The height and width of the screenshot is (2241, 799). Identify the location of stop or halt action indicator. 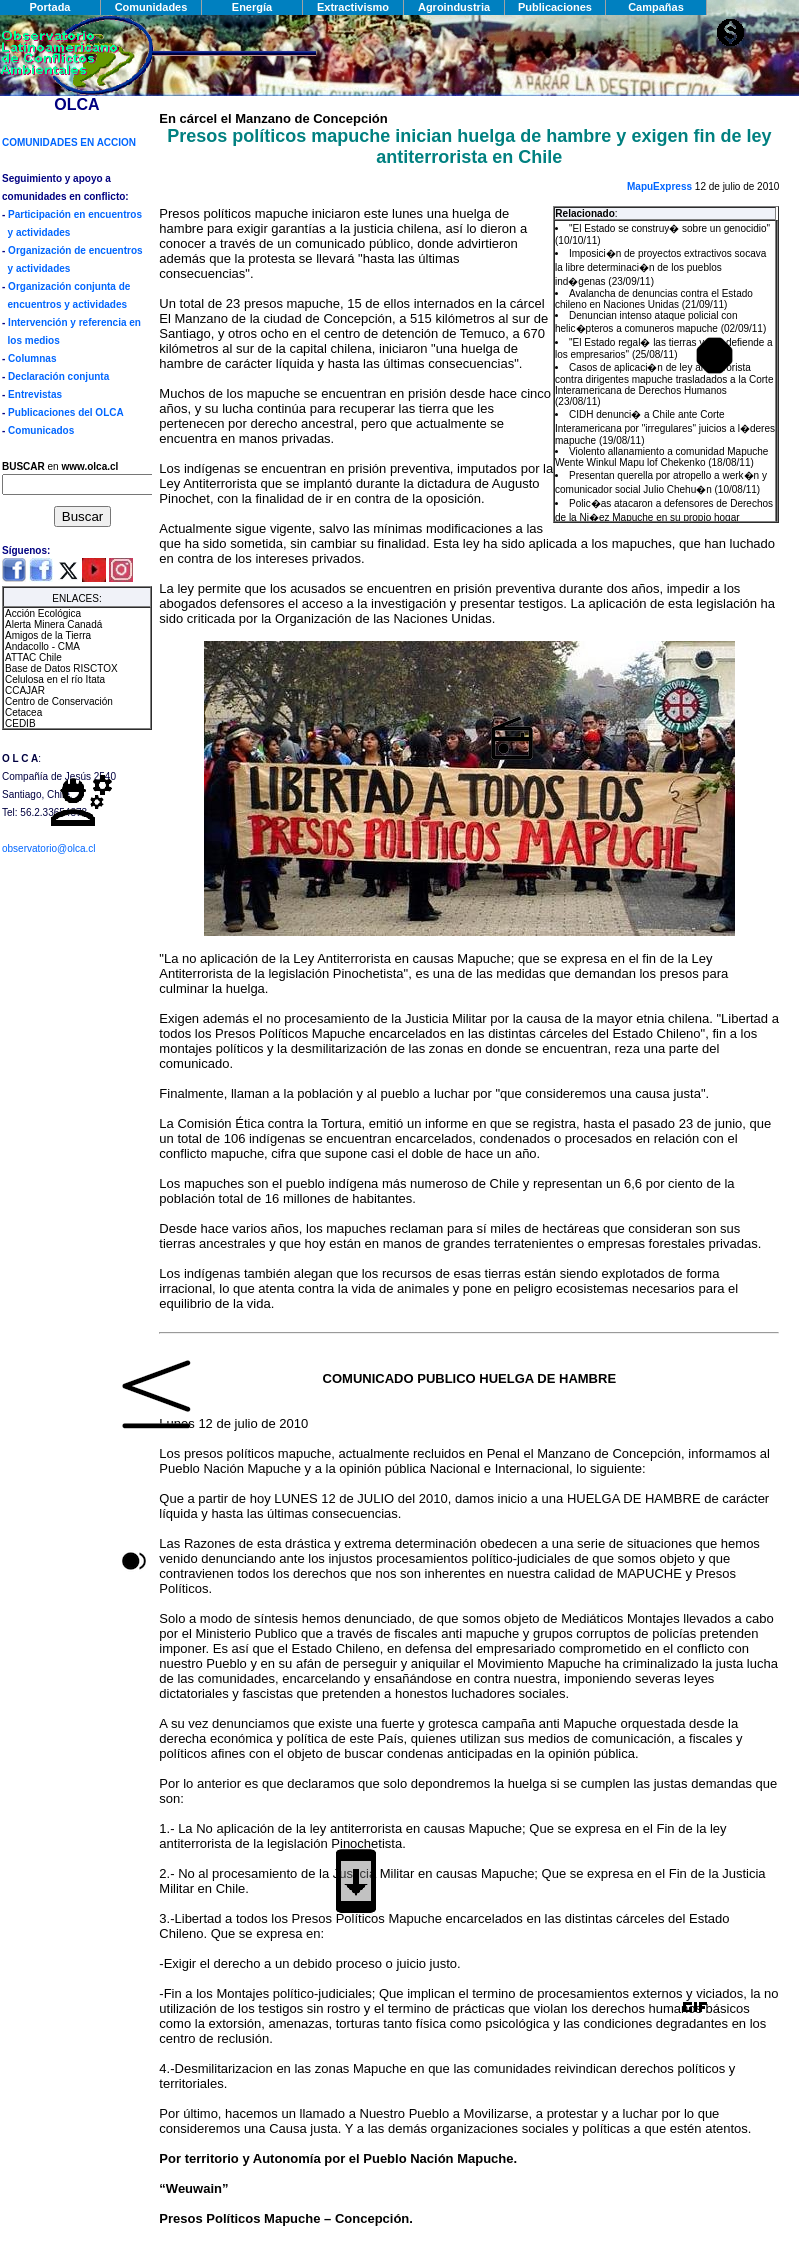
(714, 355).